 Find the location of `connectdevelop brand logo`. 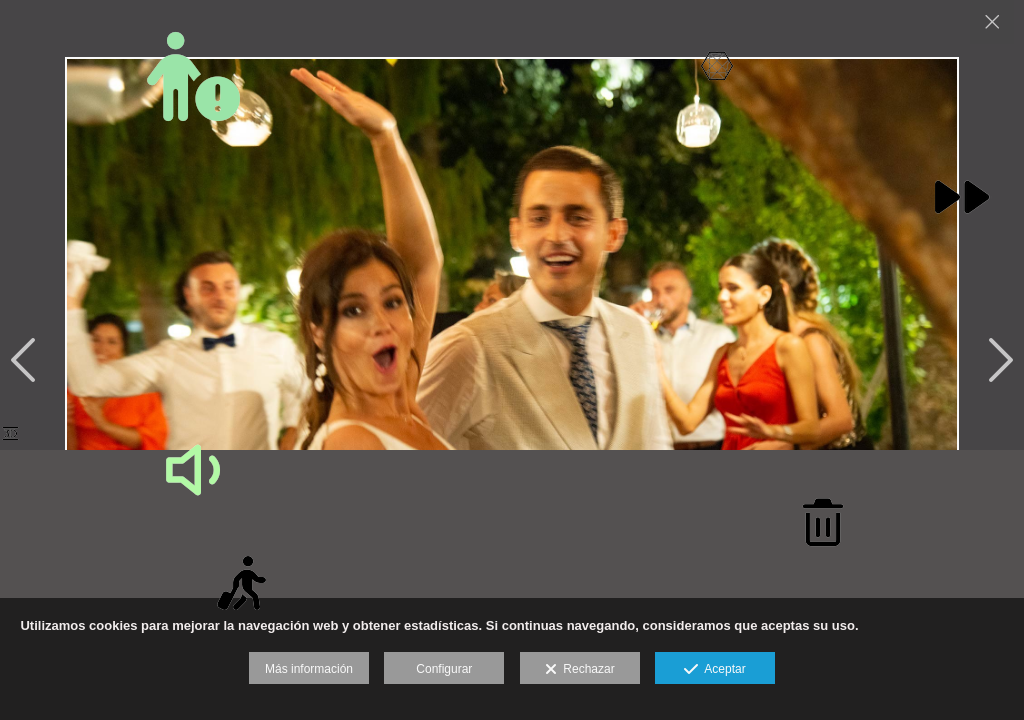

connectdevelop brand logo is located at coordinates (717, 66).